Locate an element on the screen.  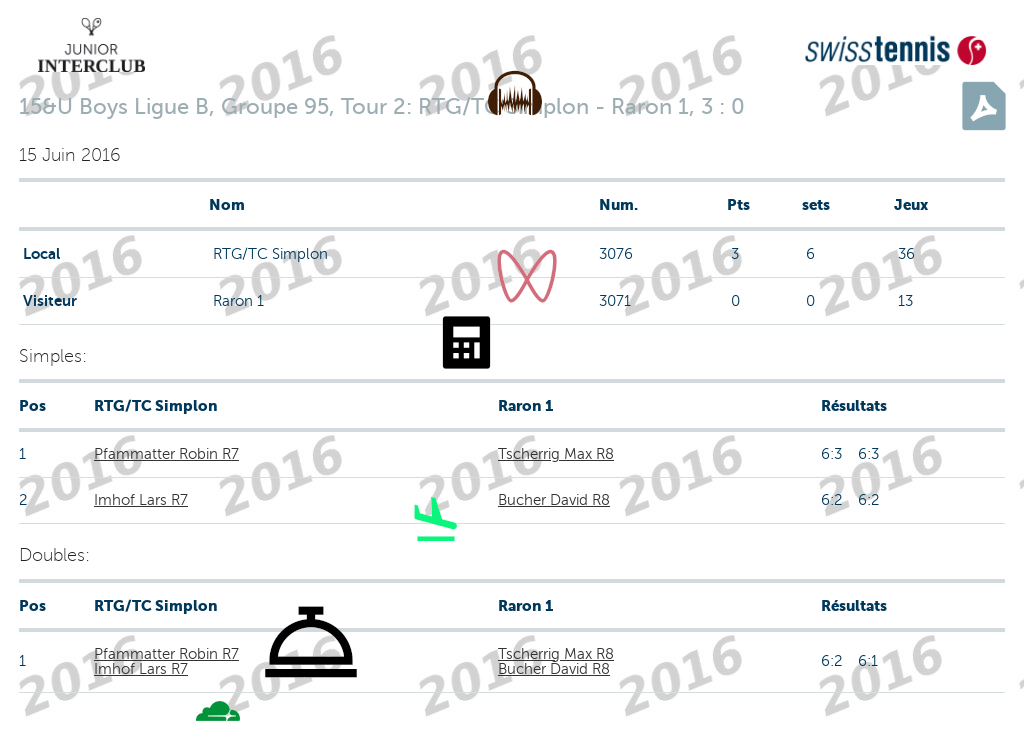
open wechat channels is located at coordinates (527, 276).